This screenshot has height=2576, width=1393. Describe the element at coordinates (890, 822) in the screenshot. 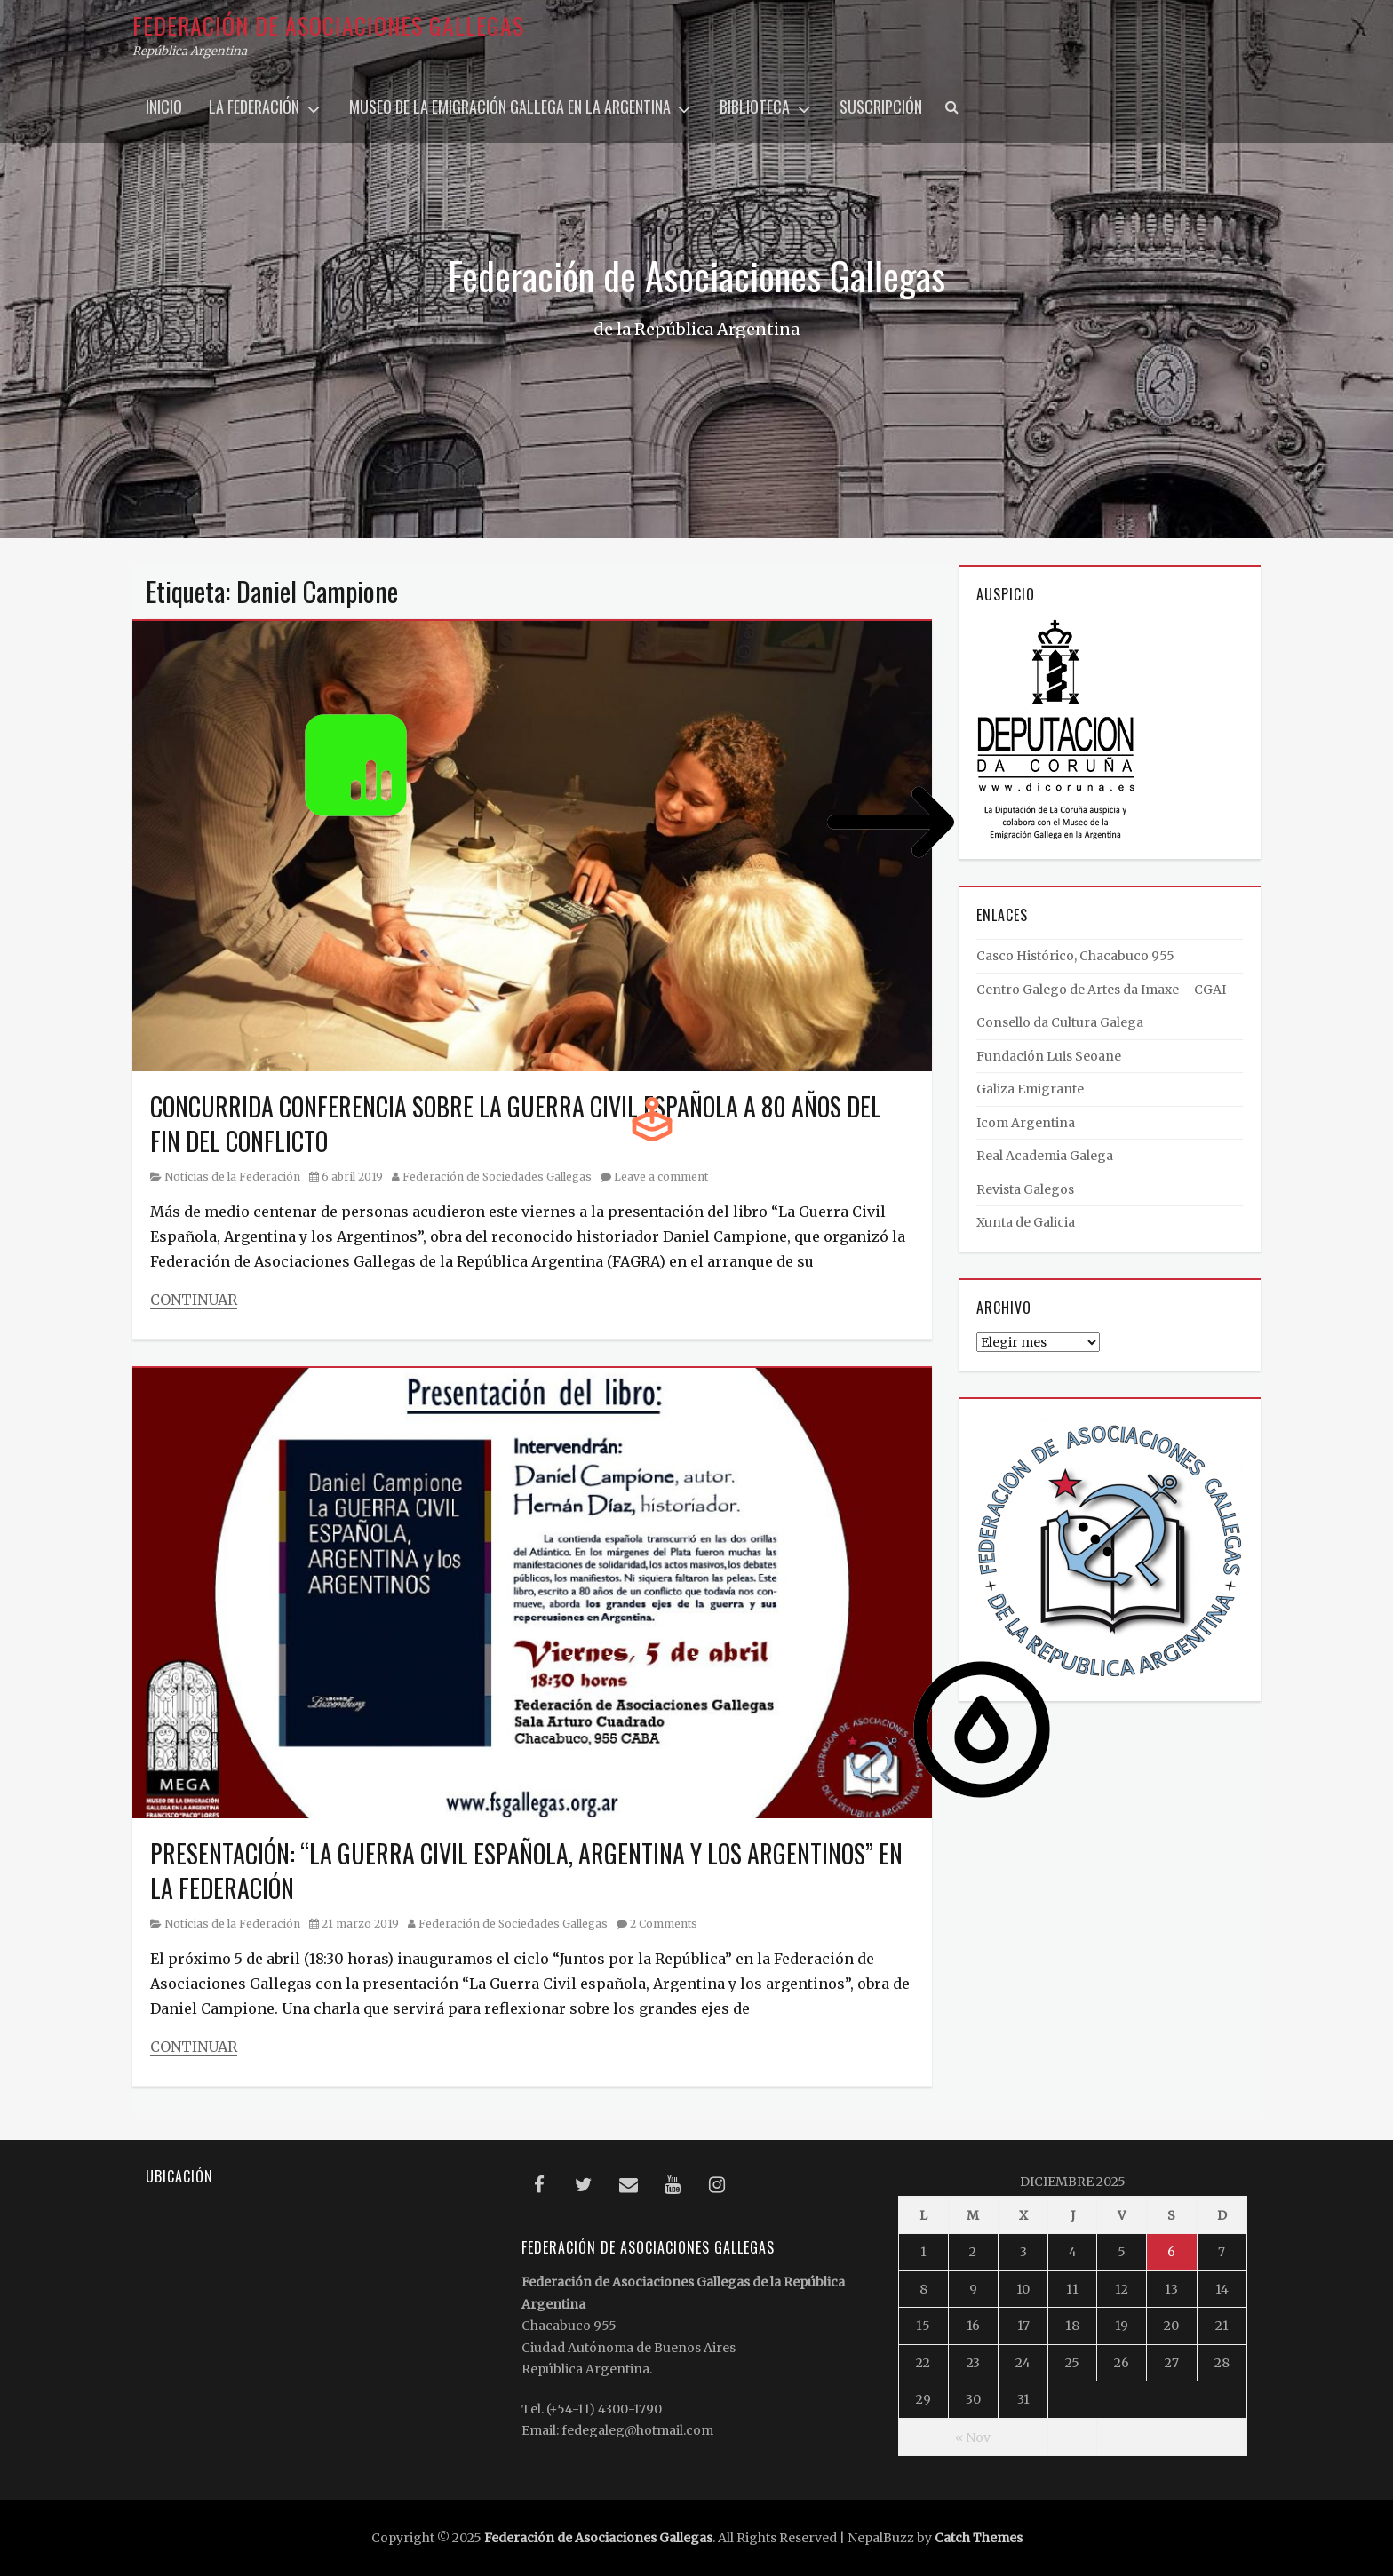

I see `proceed to the next step` at that location.